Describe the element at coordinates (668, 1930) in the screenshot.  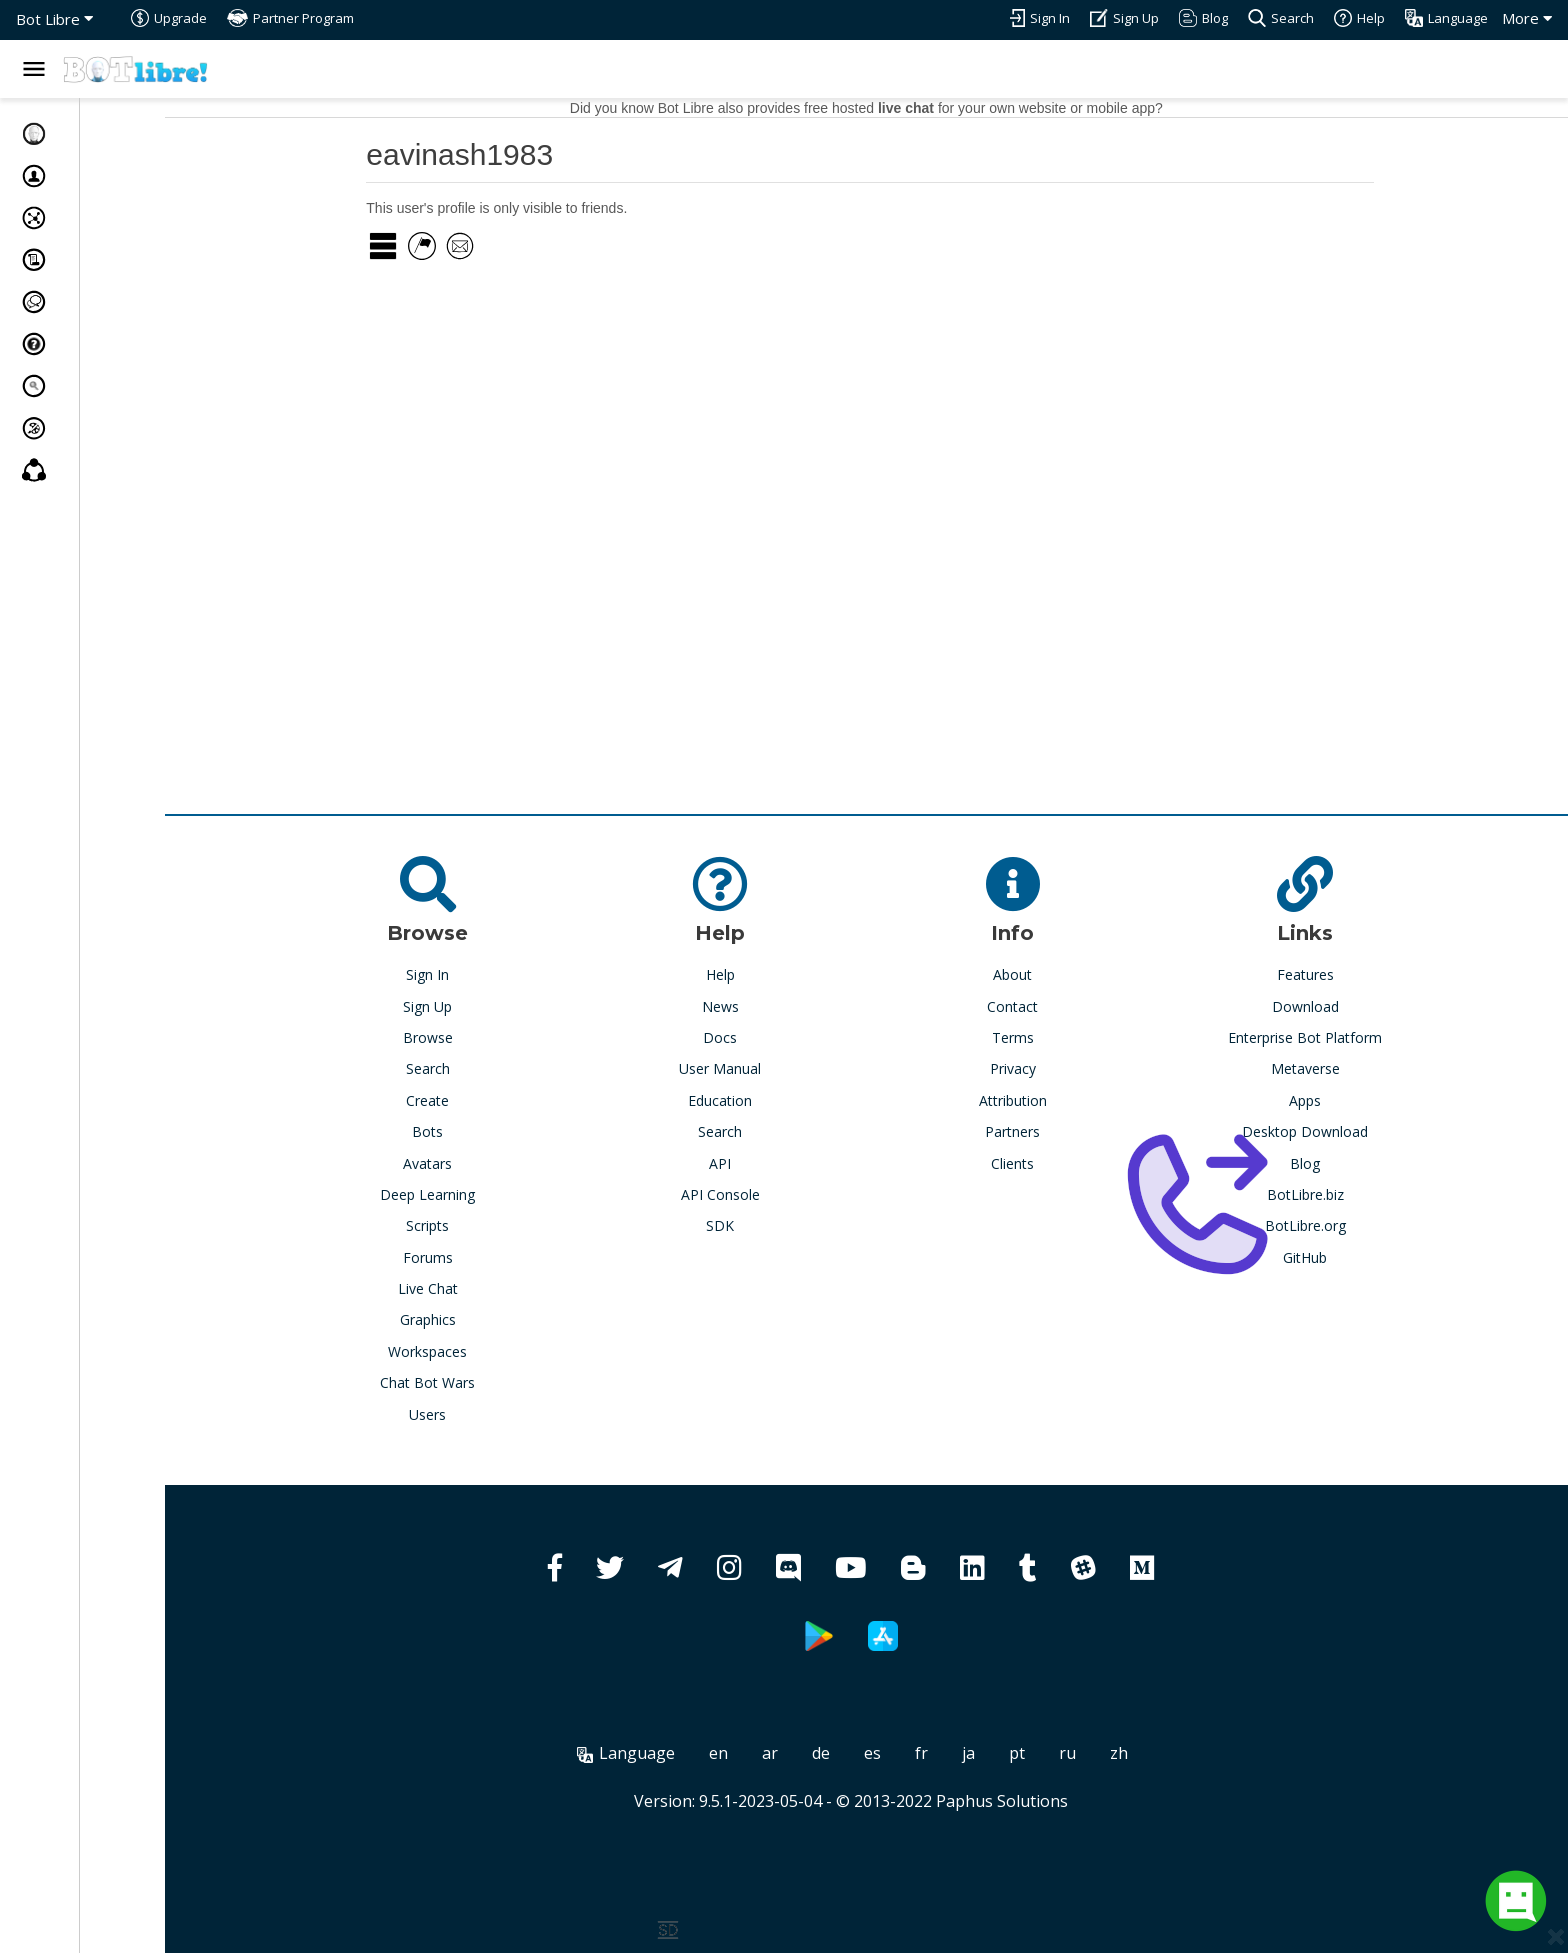
I see `indicates standard definition video quality` at that location.